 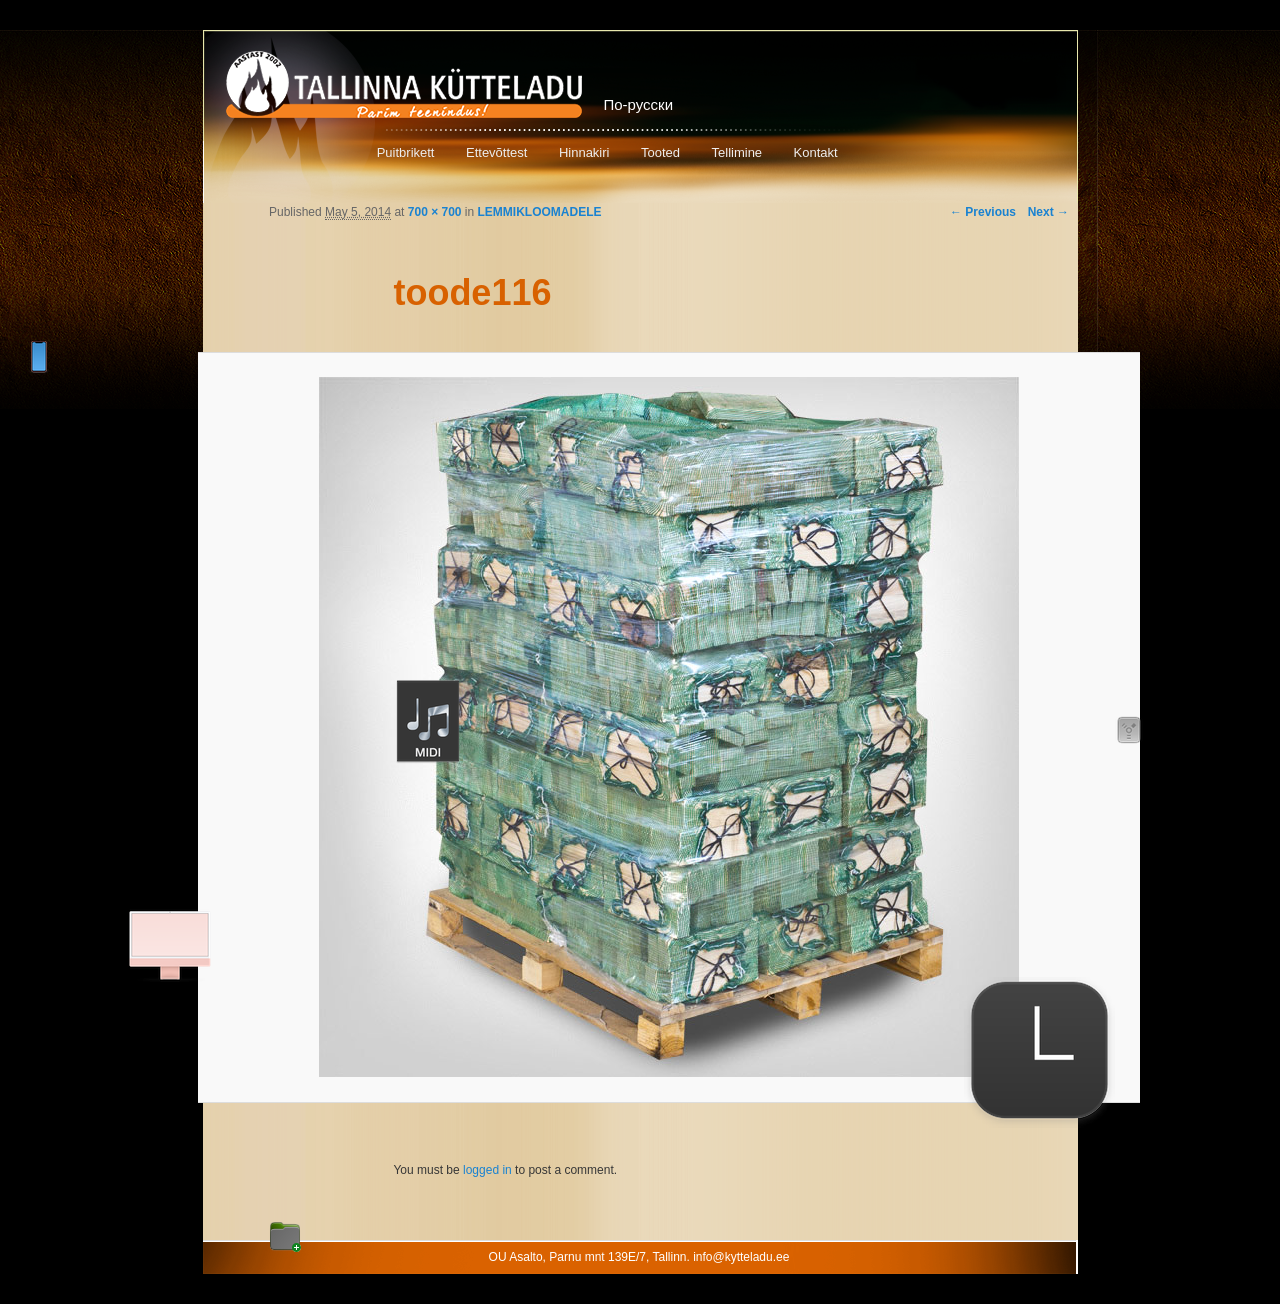 What do you see at coordinates (285, 1236) in the screenshot?
I see `create a new folder` at bounding box center [285, 1236].